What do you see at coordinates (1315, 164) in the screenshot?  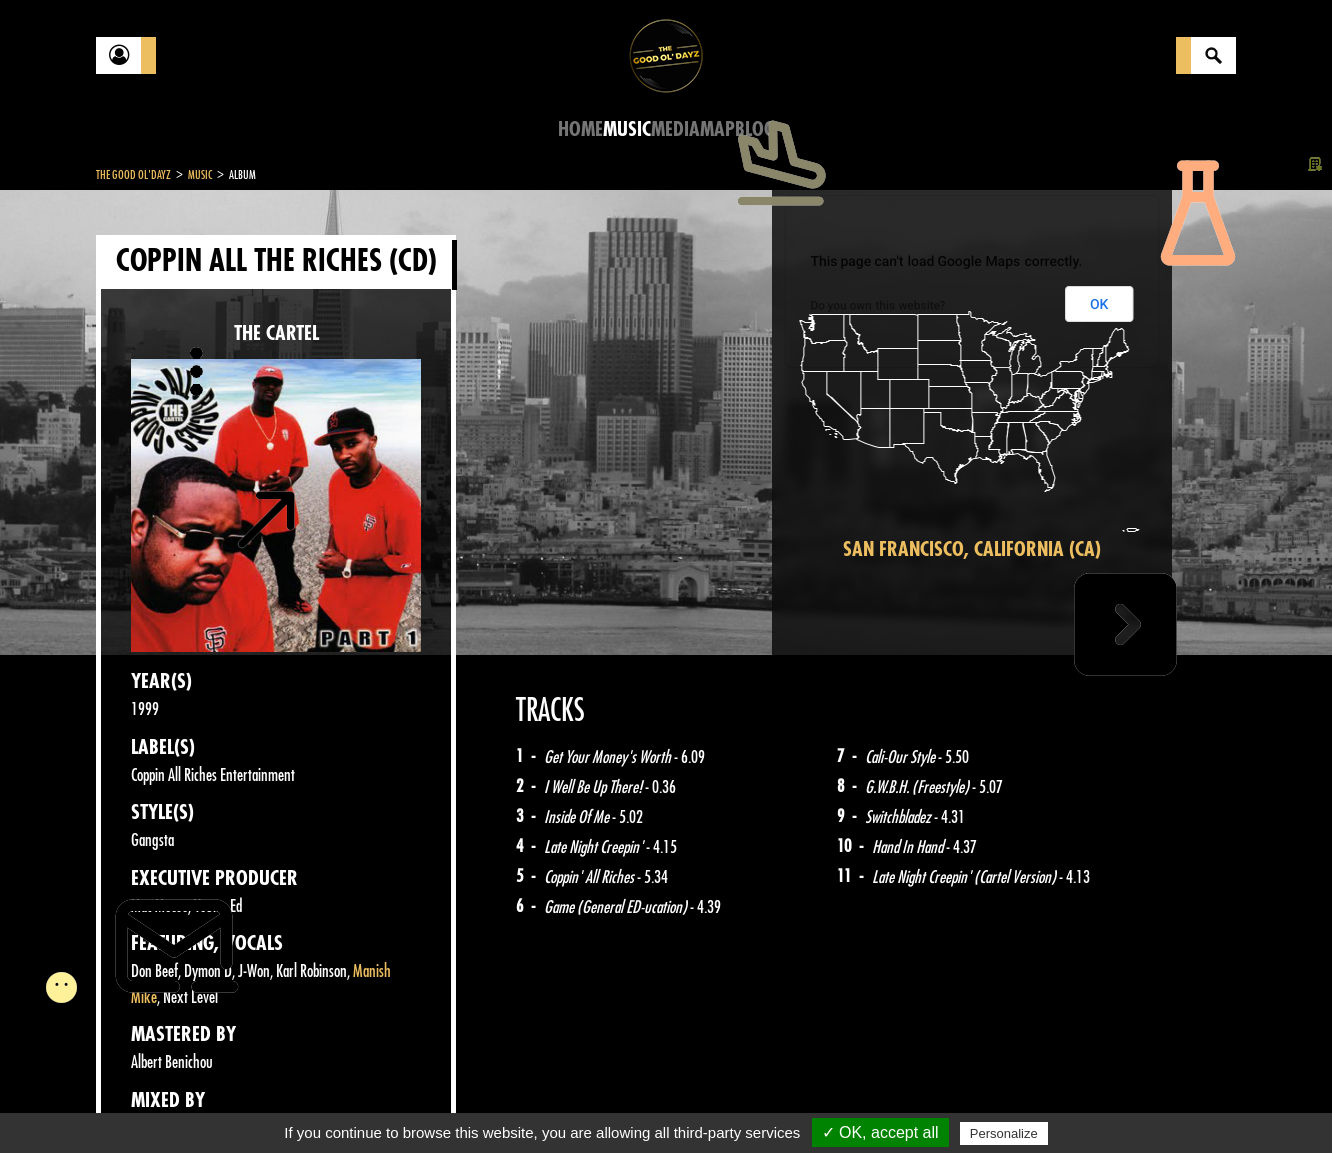 I see `access building or facility settings` at bounding box center [1315, 164].